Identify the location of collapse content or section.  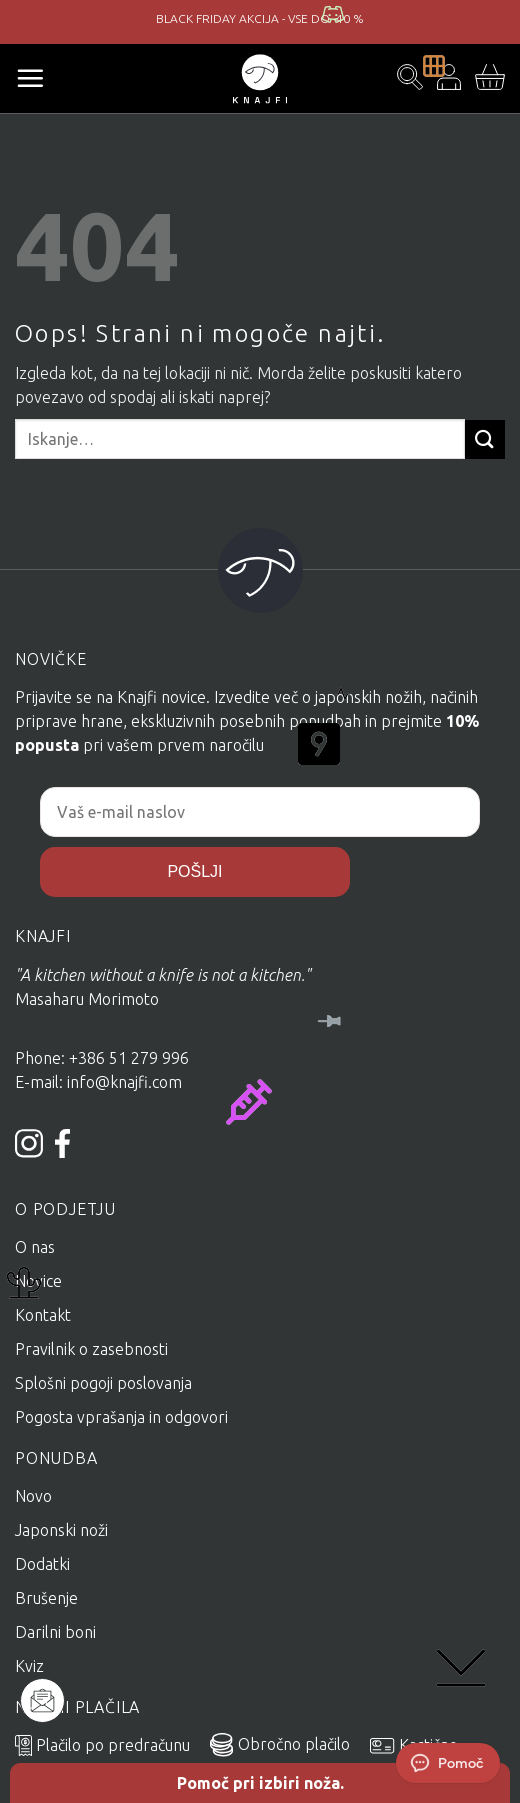
(461, 1667).